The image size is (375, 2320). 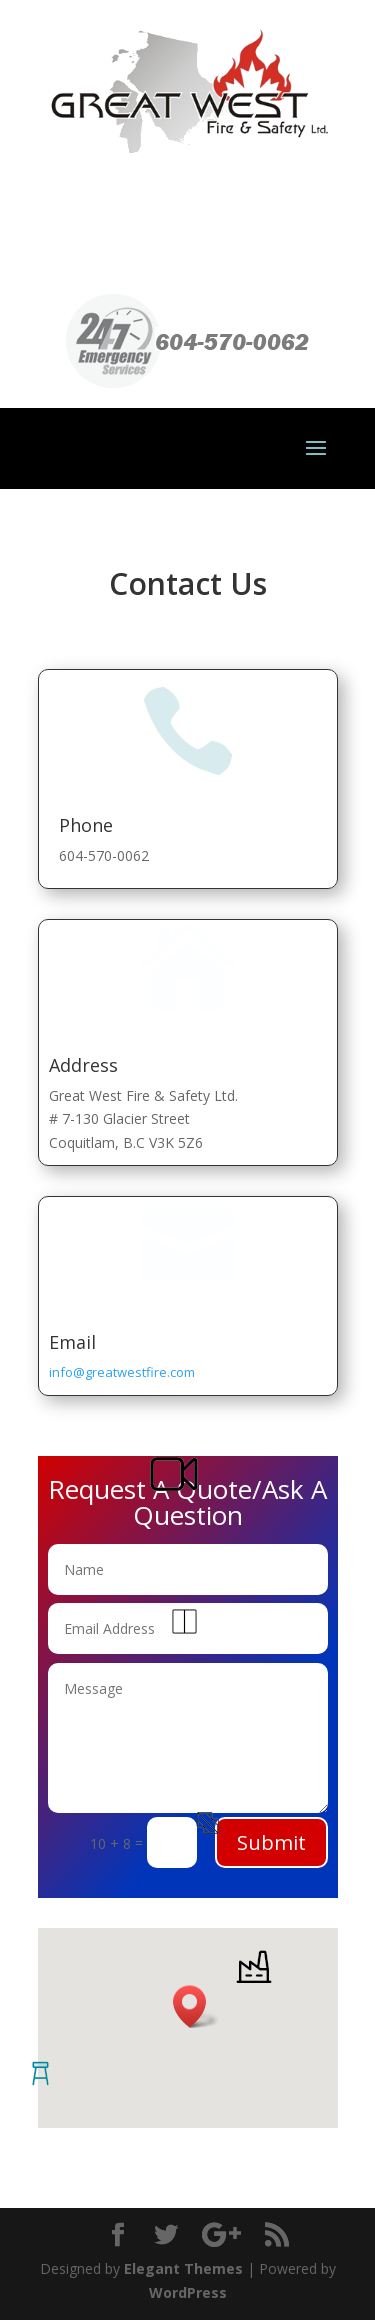 I want to click on unite or merge two layers, so click(x=208, y=1823).